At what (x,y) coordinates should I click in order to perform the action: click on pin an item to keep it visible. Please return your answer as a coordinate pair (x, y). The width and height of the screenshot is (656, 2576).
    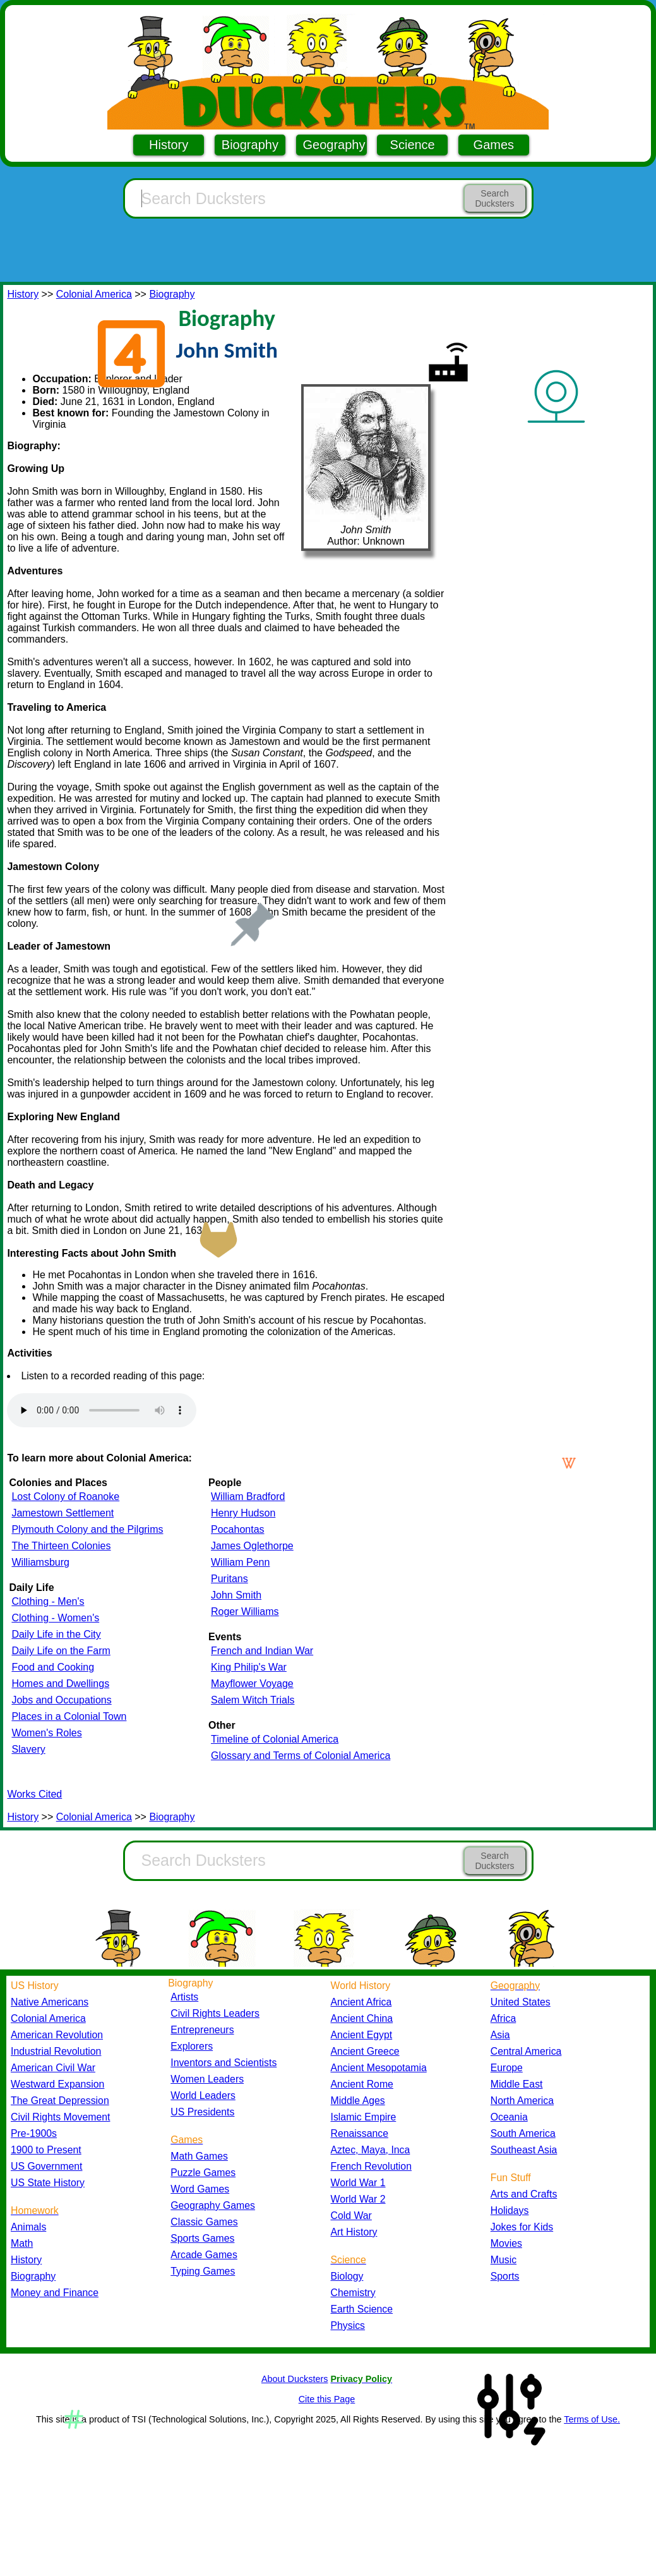
    Looking at the image, I should click on (253, 924).